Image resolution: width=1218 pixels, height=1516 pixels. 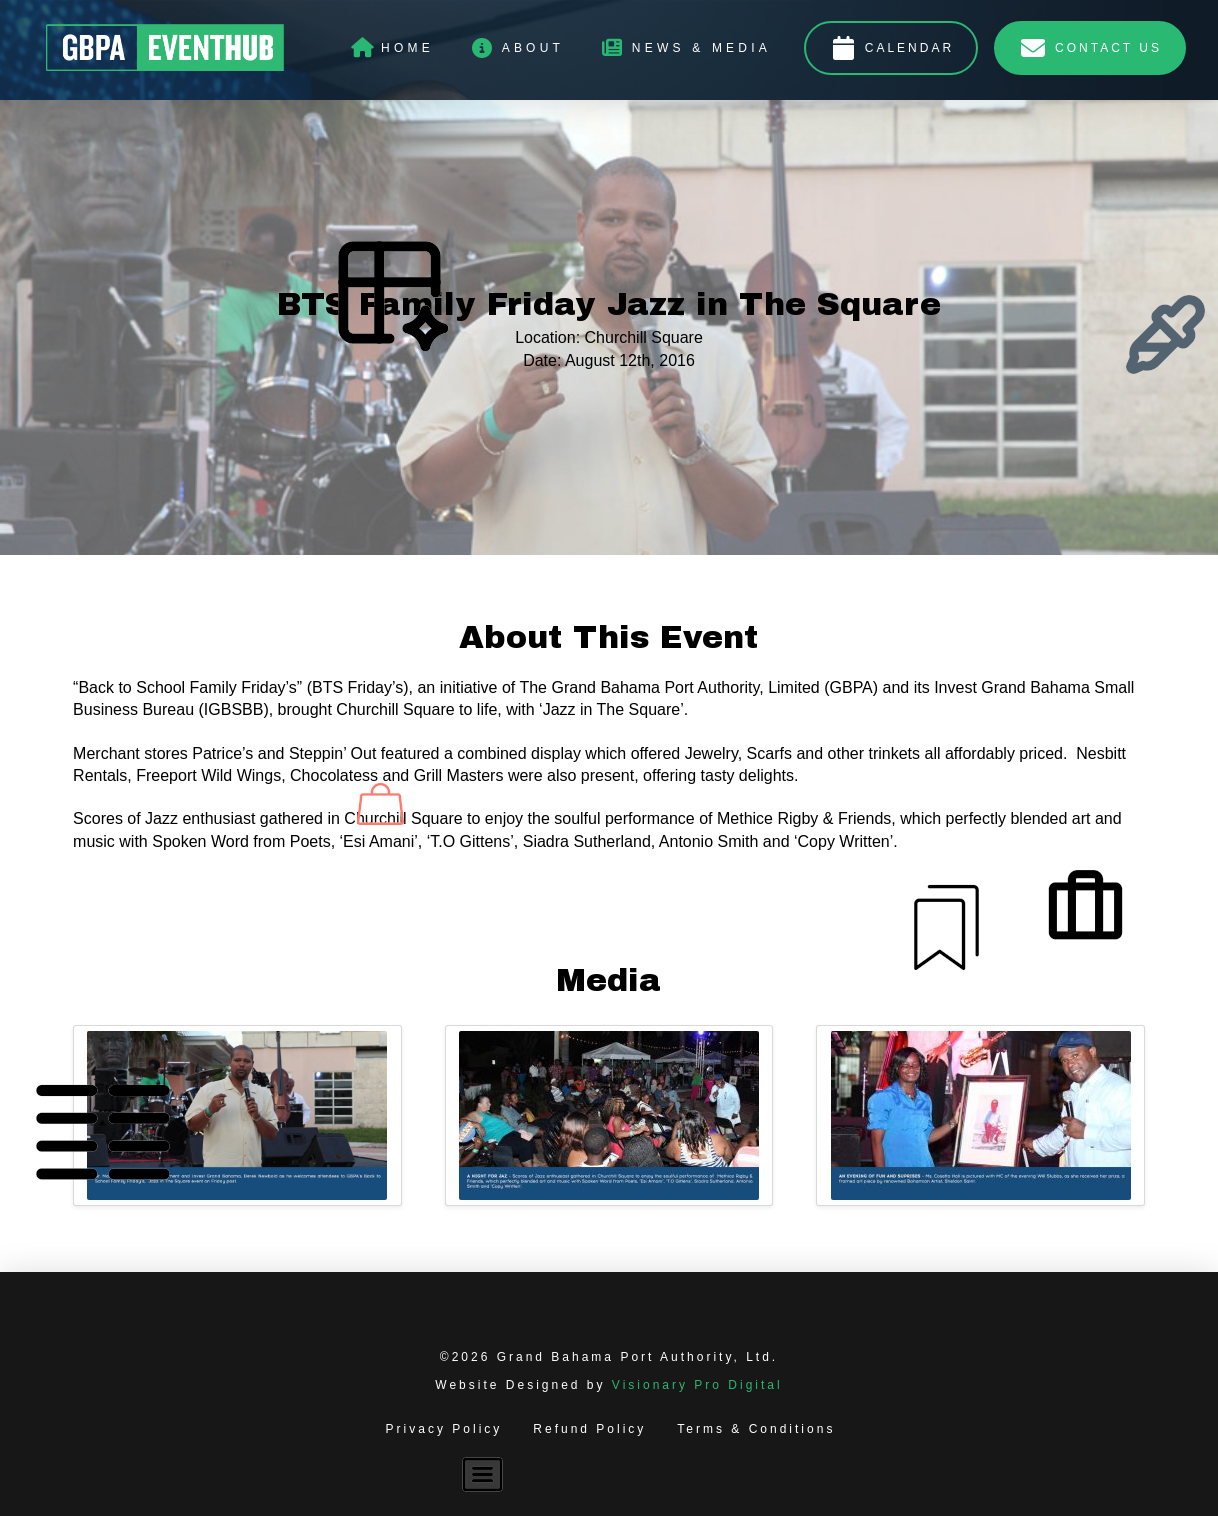 I want to click on switch to multi-column text layout, so click(x=103, y=1135).